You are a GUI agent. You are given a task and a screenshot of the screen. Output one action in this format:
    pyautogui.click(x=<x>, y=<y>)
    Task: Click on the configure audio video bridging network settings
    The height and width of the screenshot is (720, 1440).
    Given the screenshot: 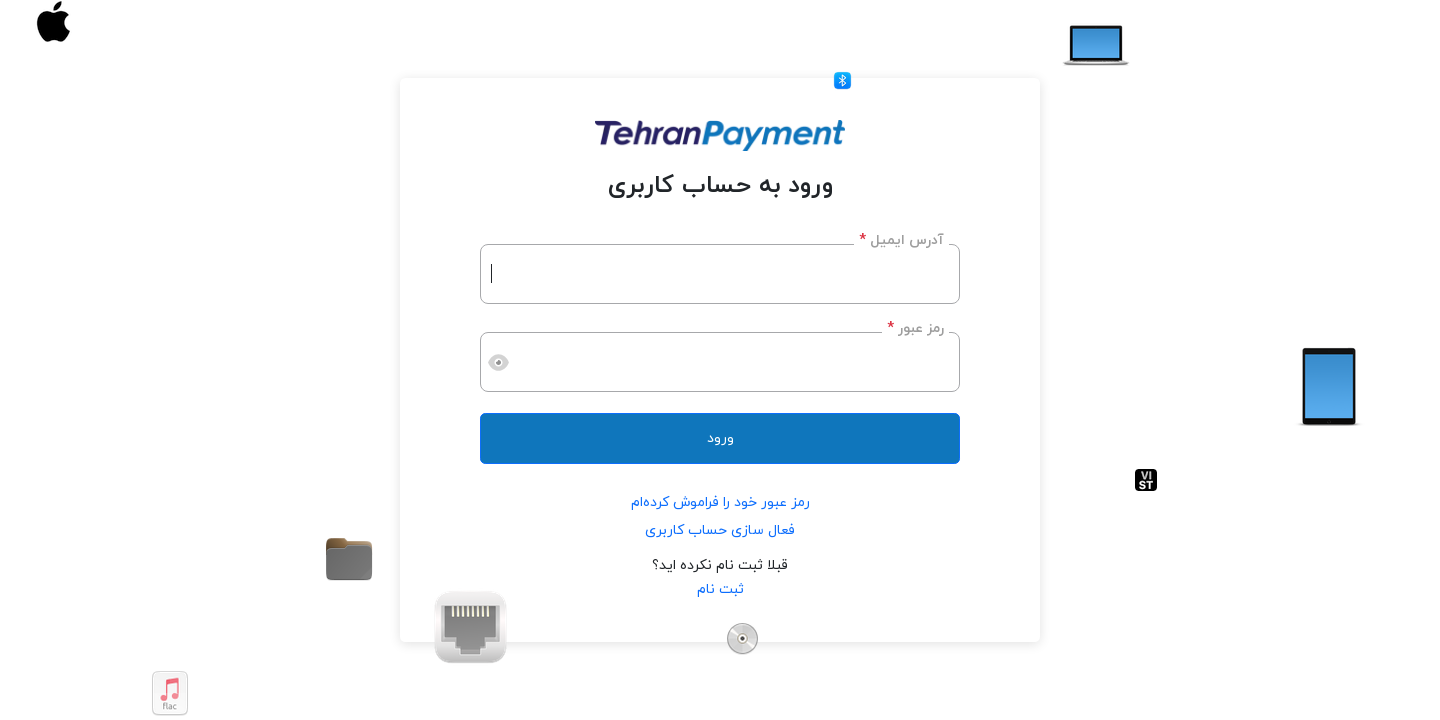 What is the action you would take?
    pyautogui.click(x=470, y=626)
    